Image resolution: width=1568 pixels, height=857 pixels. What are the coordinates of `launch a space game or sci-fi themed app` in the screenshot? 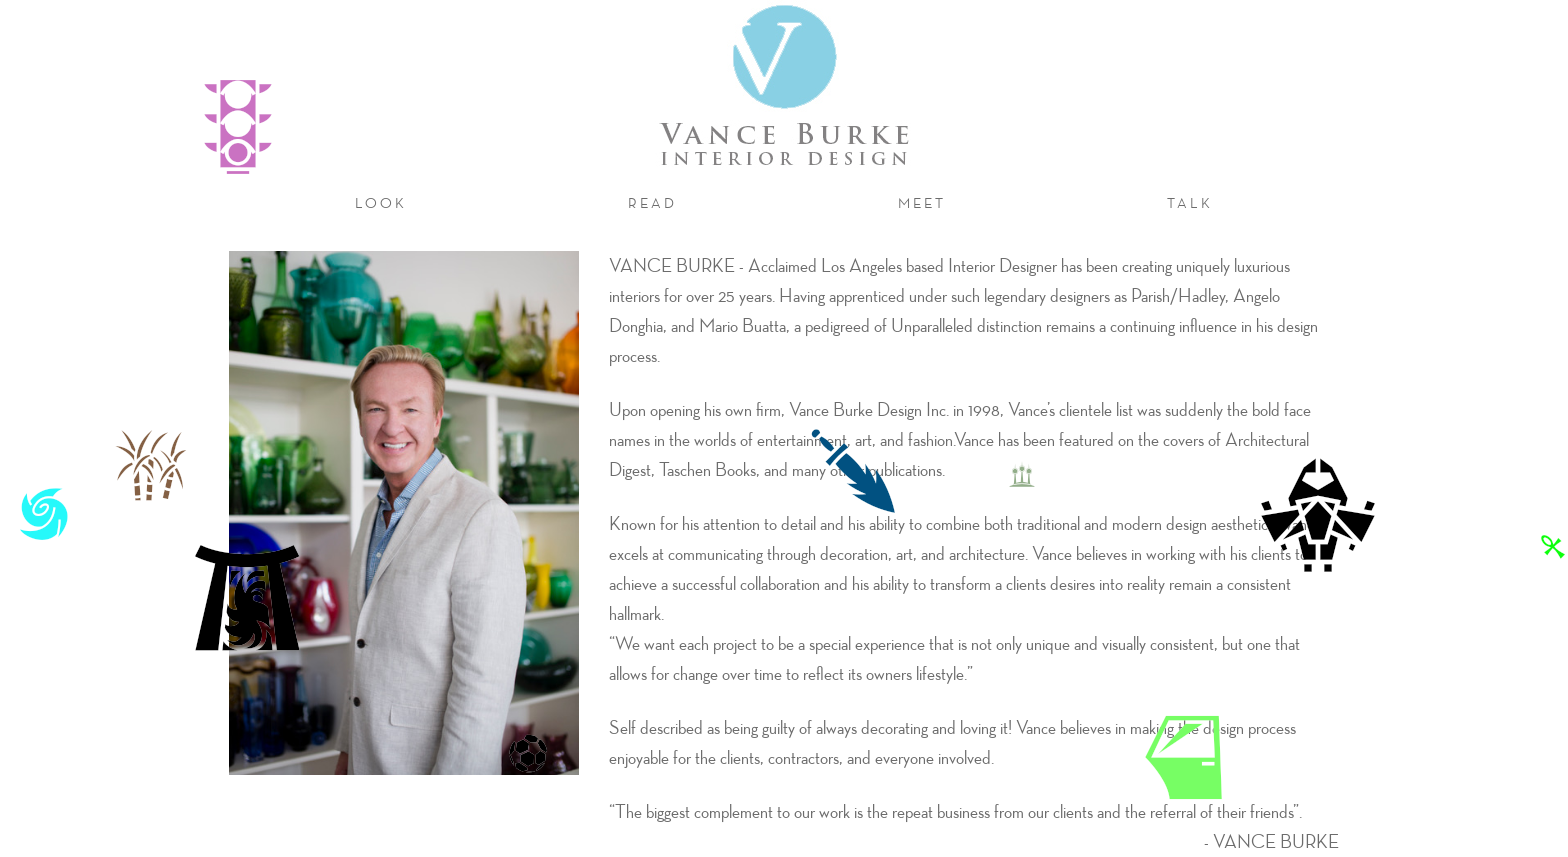 It's located at (1318, 514).